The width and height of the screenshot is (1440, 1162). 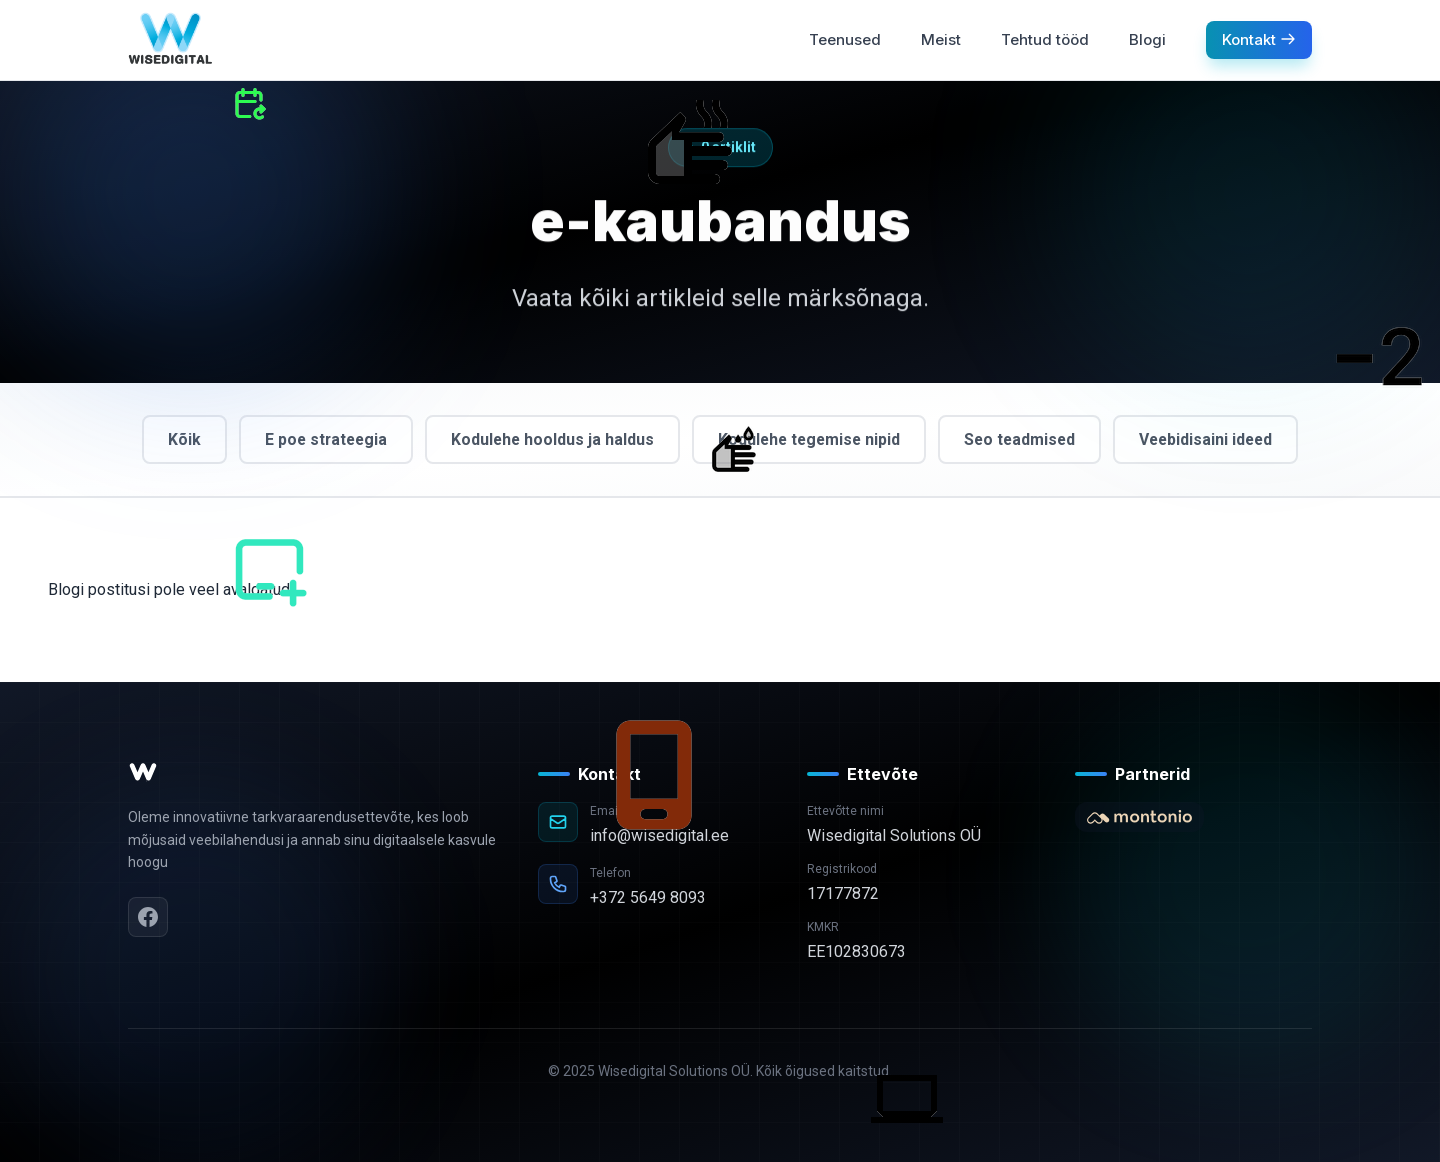 What do you see at coordinates (692, 140) in the screenshot?
I see `hand dryer available in this location` at bounding box center [692, 140].